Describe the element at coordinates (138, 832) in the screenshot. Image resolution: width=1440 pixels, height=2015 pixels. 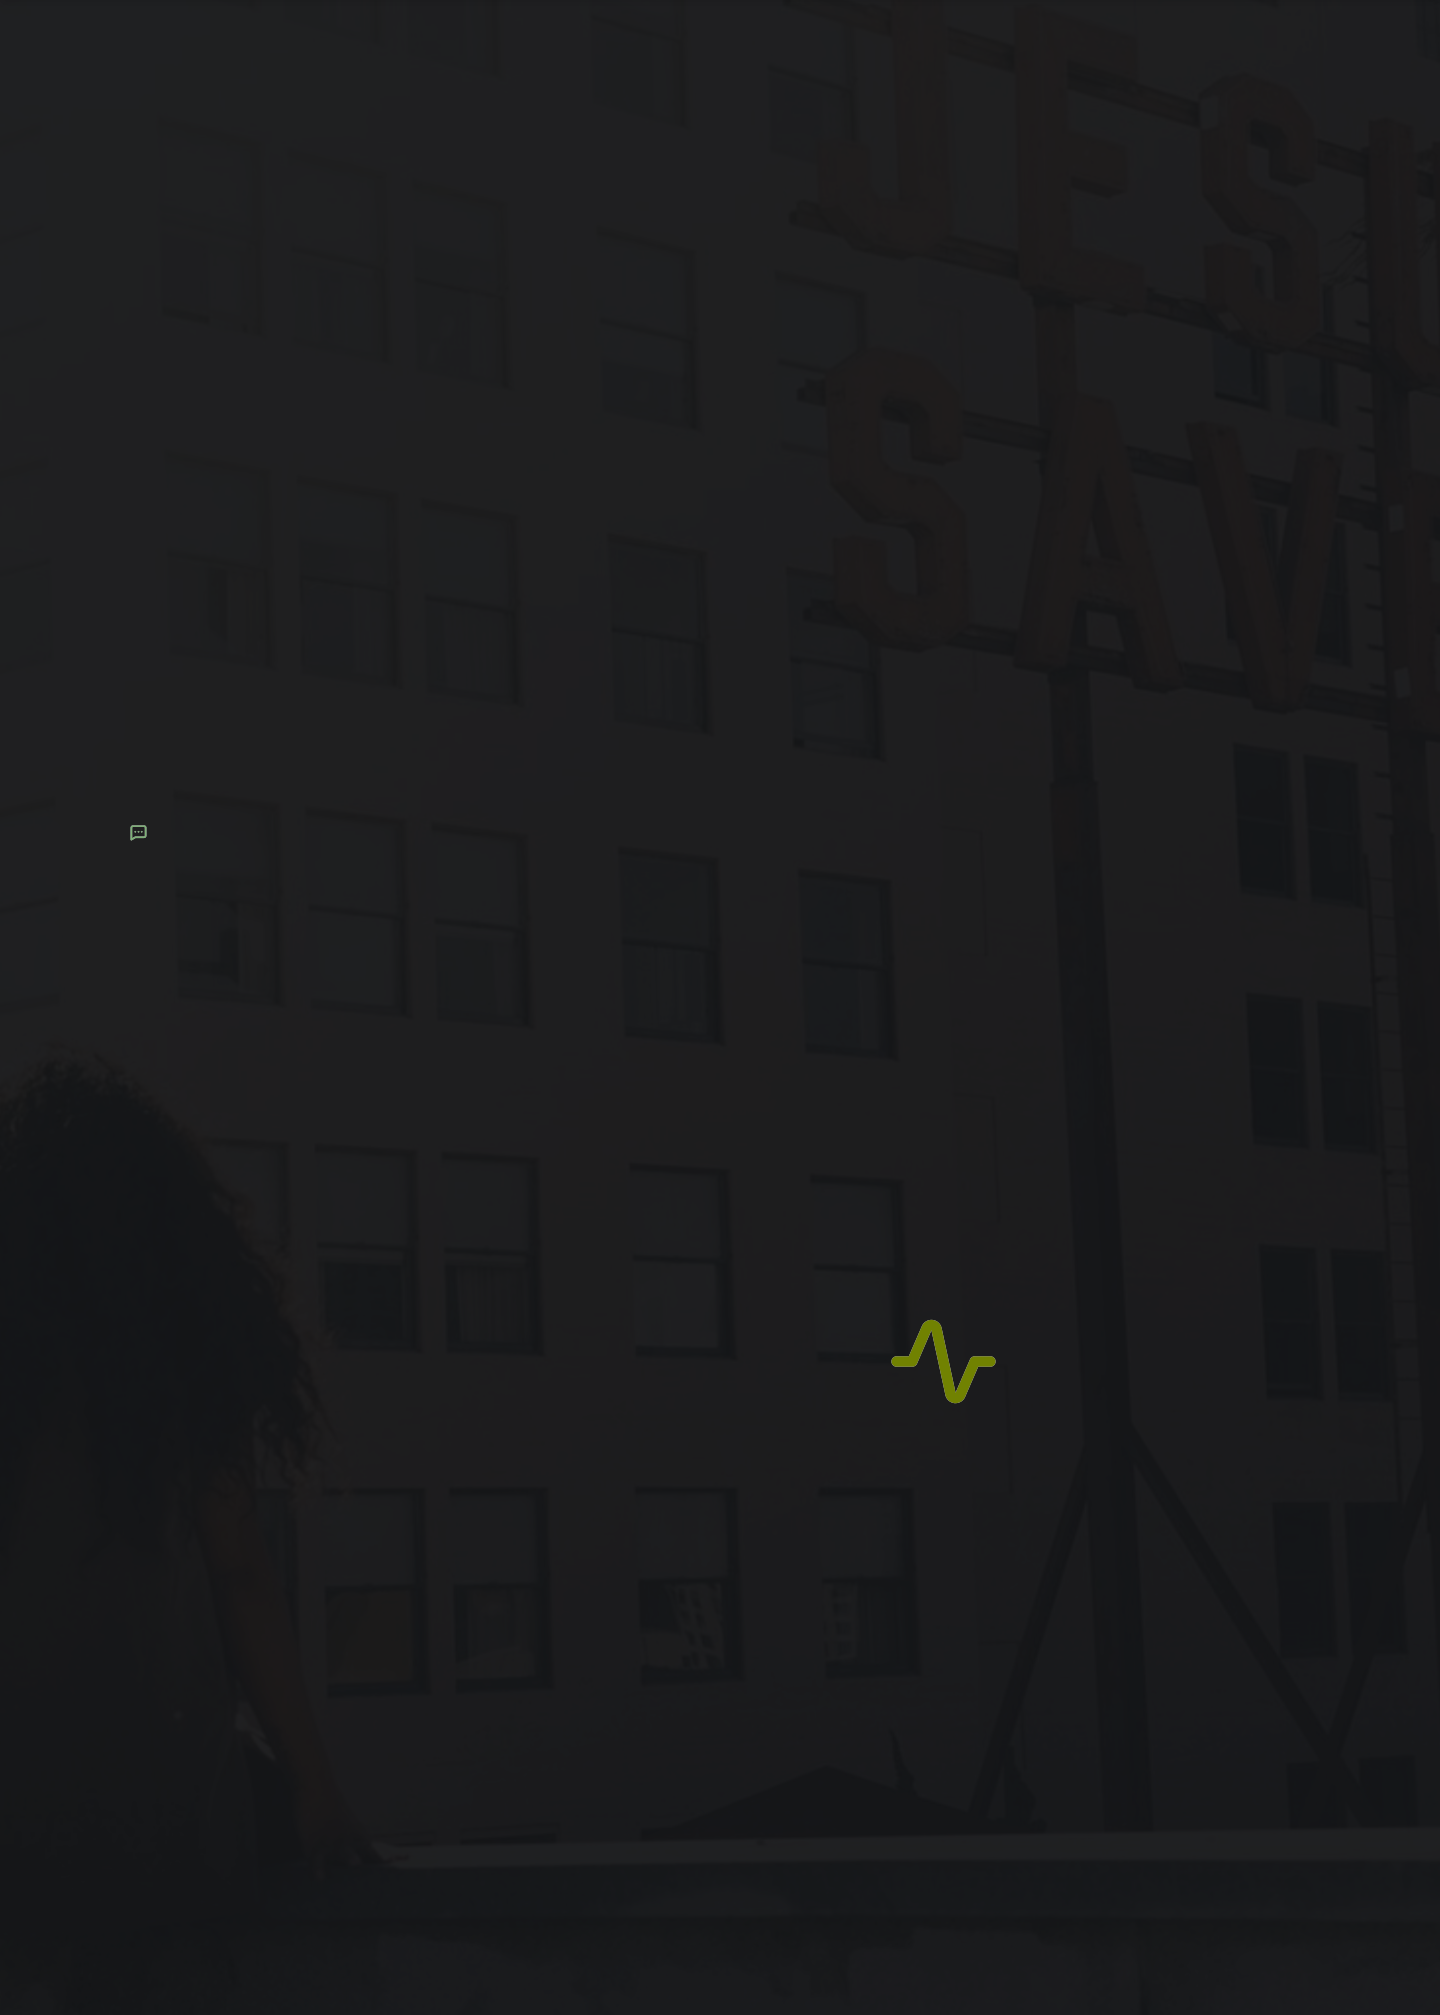
I see `open messaging or chat` at that location.